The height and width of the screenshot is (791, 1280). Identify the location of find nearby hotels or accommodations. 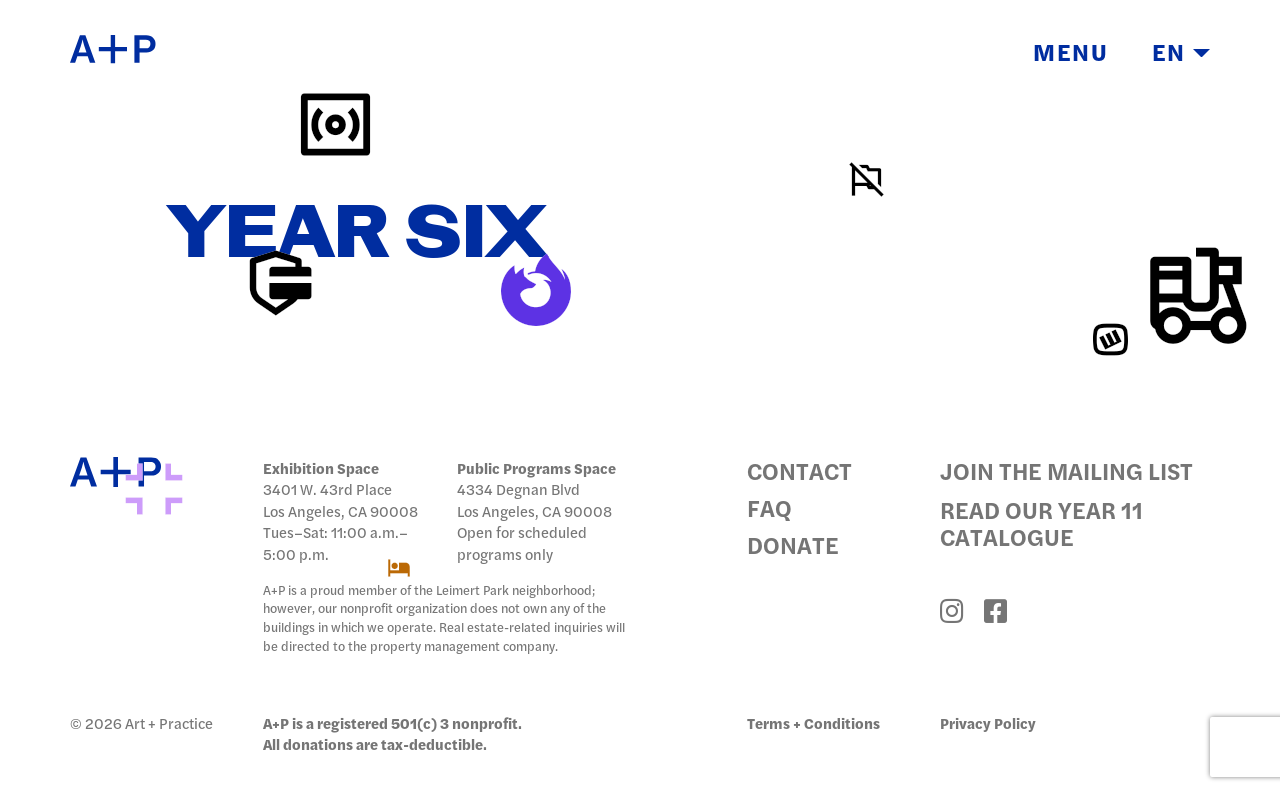
(399, 568).